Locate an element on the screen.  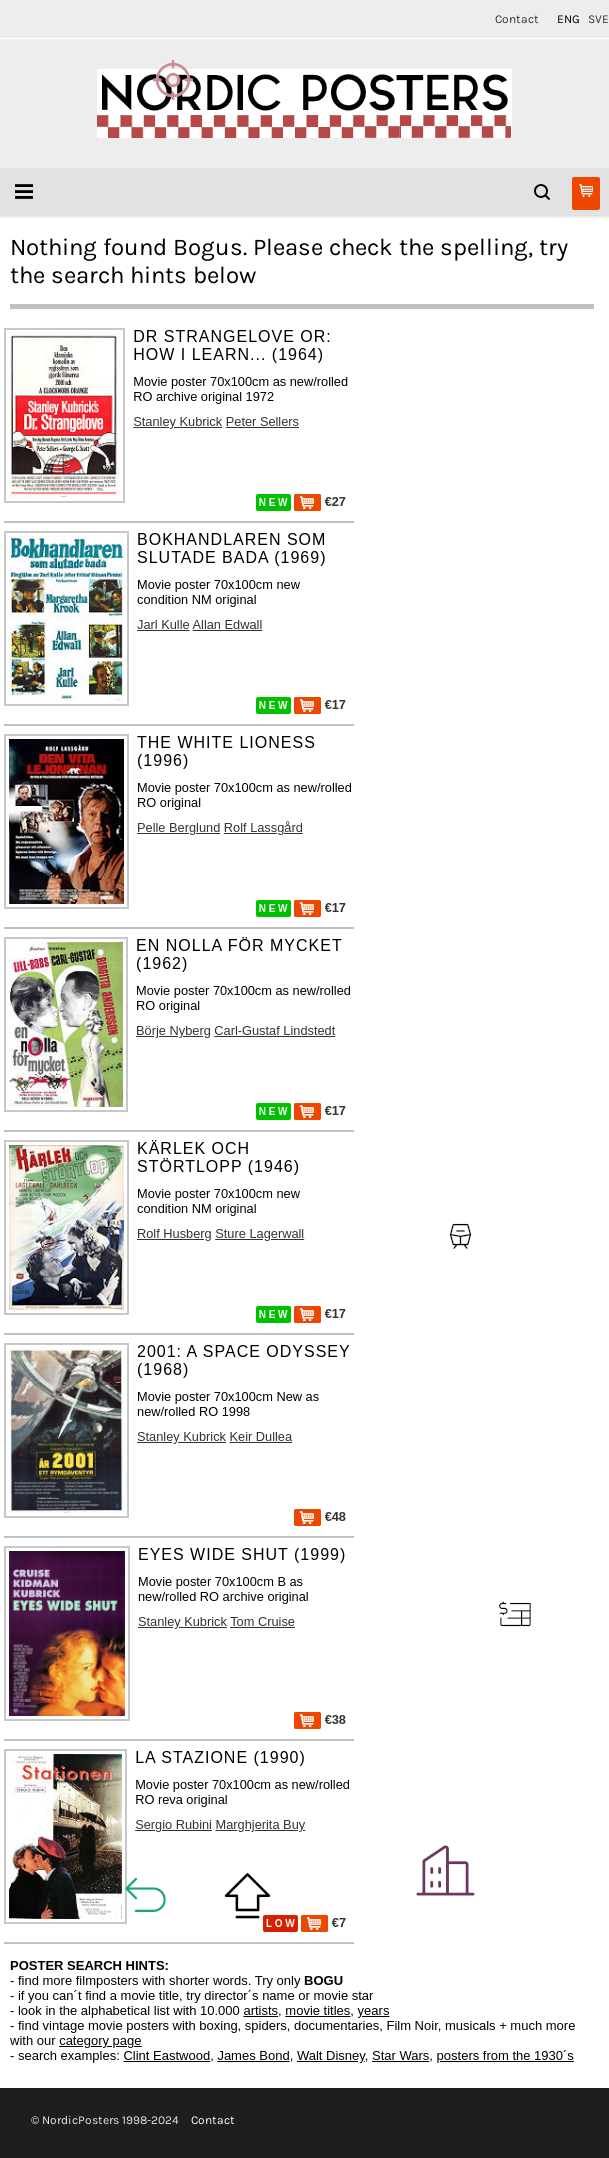
upload a file or document is located at coordinates (247, 1897).